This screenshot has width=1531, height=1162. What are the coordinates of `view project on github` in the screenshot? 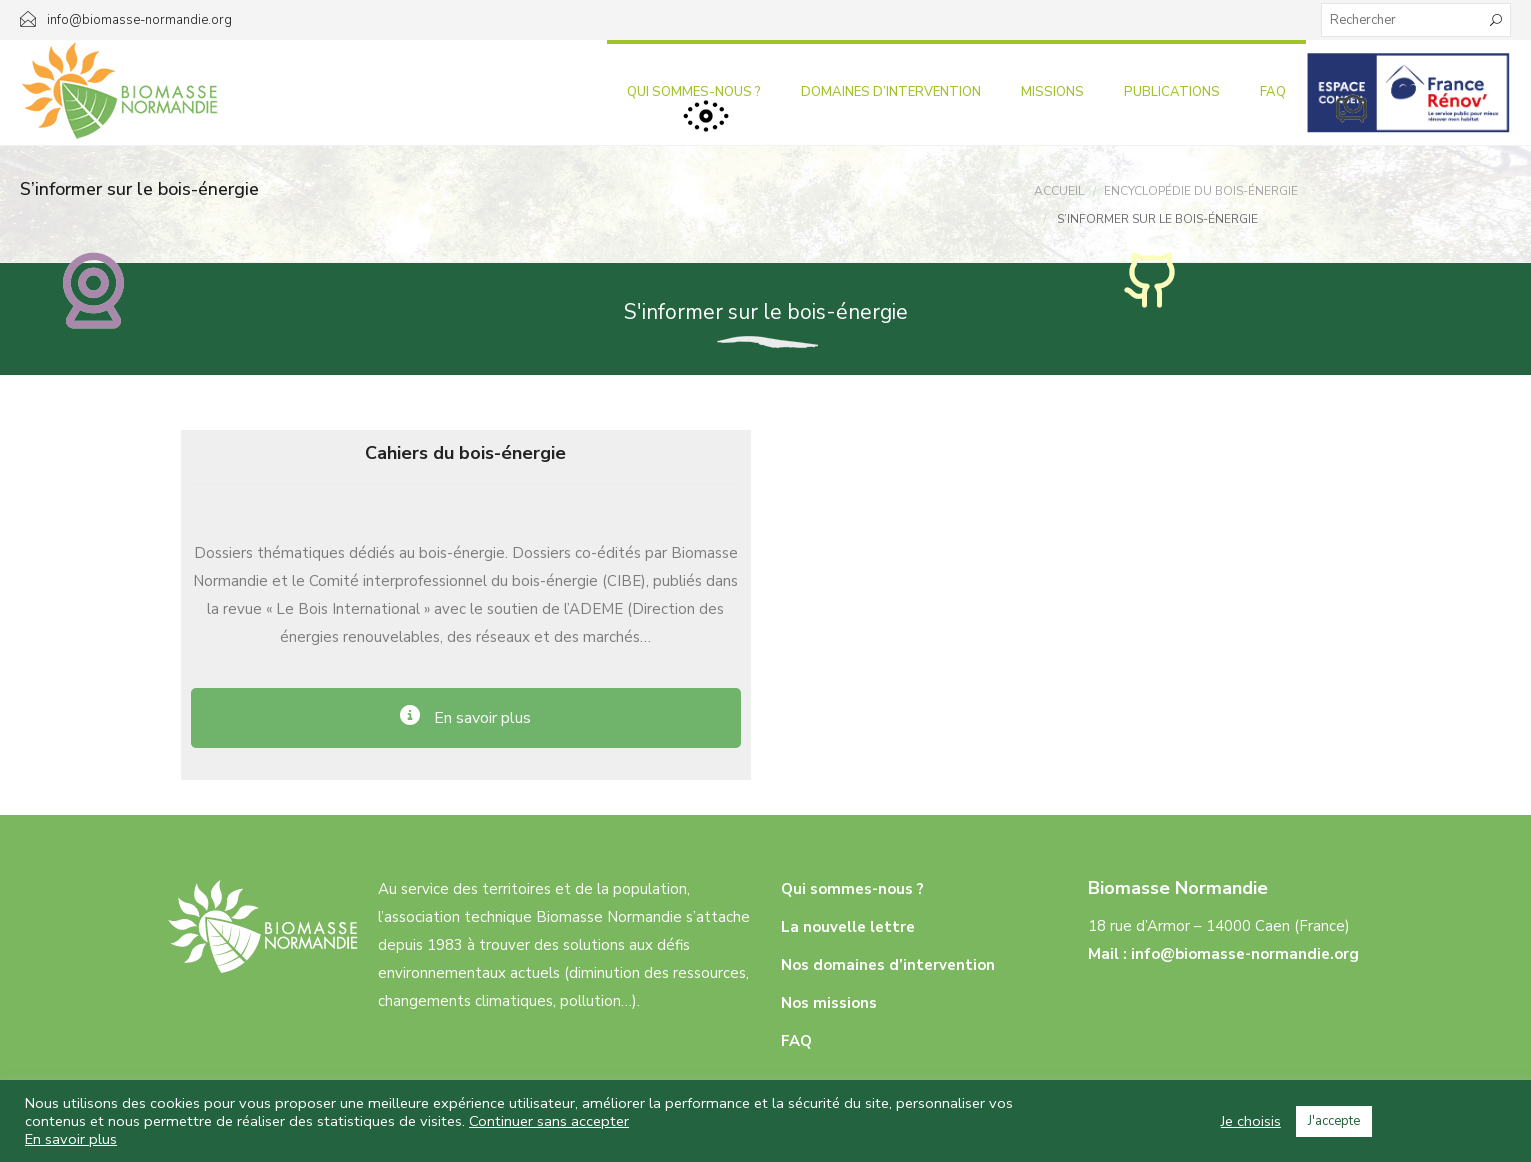 It's located at (1152, 280).